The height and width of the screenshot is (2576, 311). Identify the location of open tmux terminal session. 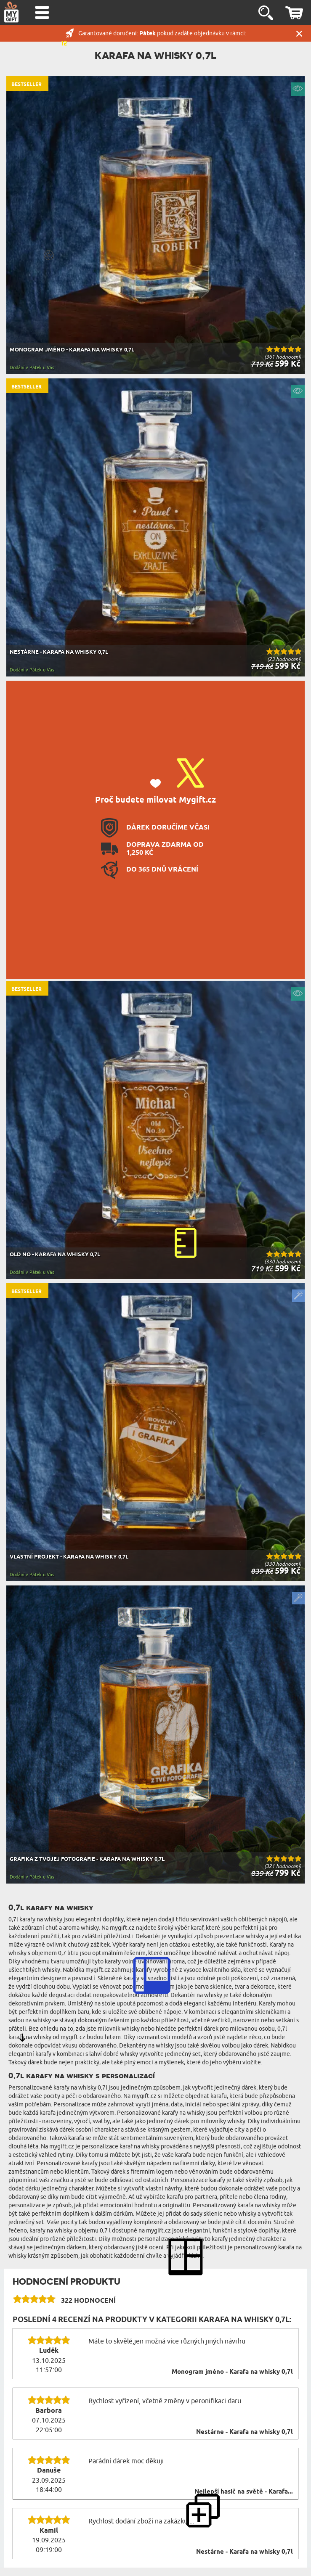
(187, 2257).